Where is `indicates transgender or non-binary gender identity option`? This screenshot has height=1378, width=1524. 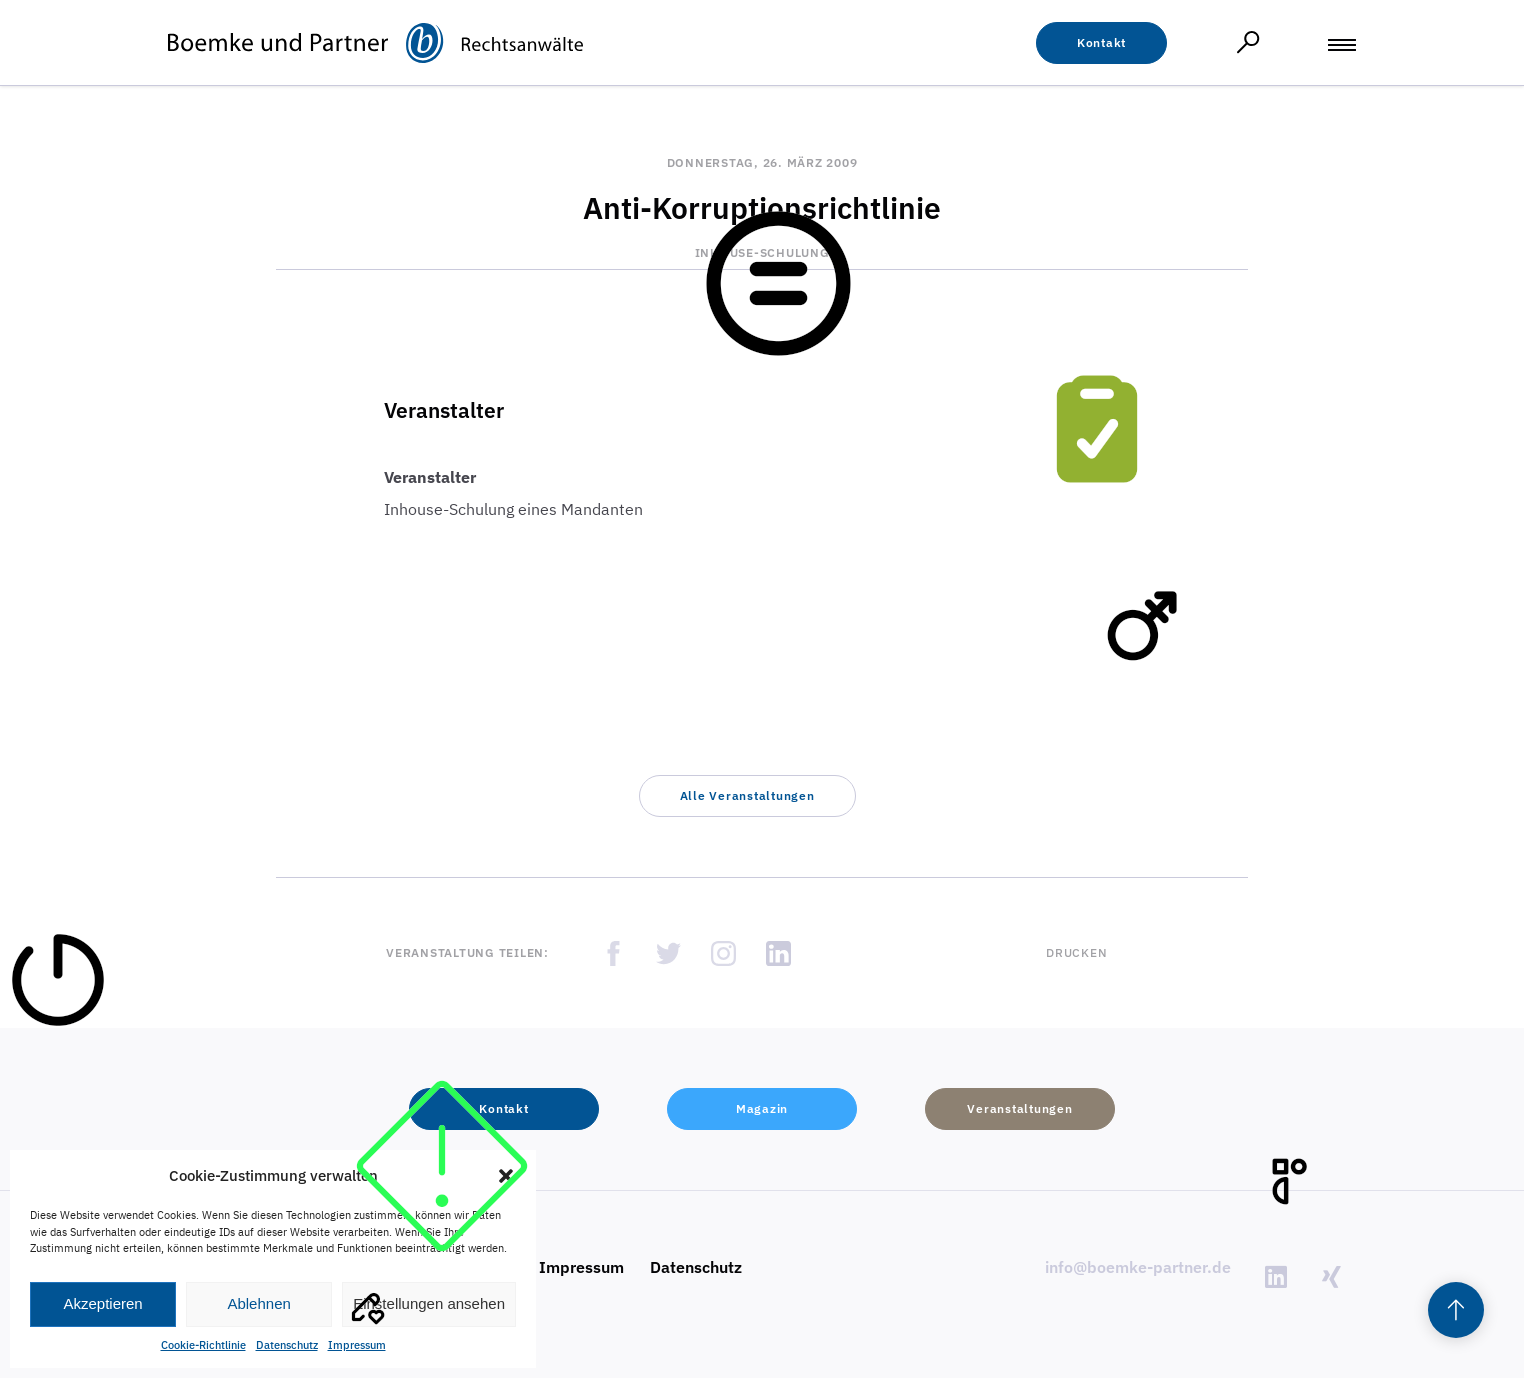
indicates transgender or non-binary gender identity option is located at coordinates (1143, 624).